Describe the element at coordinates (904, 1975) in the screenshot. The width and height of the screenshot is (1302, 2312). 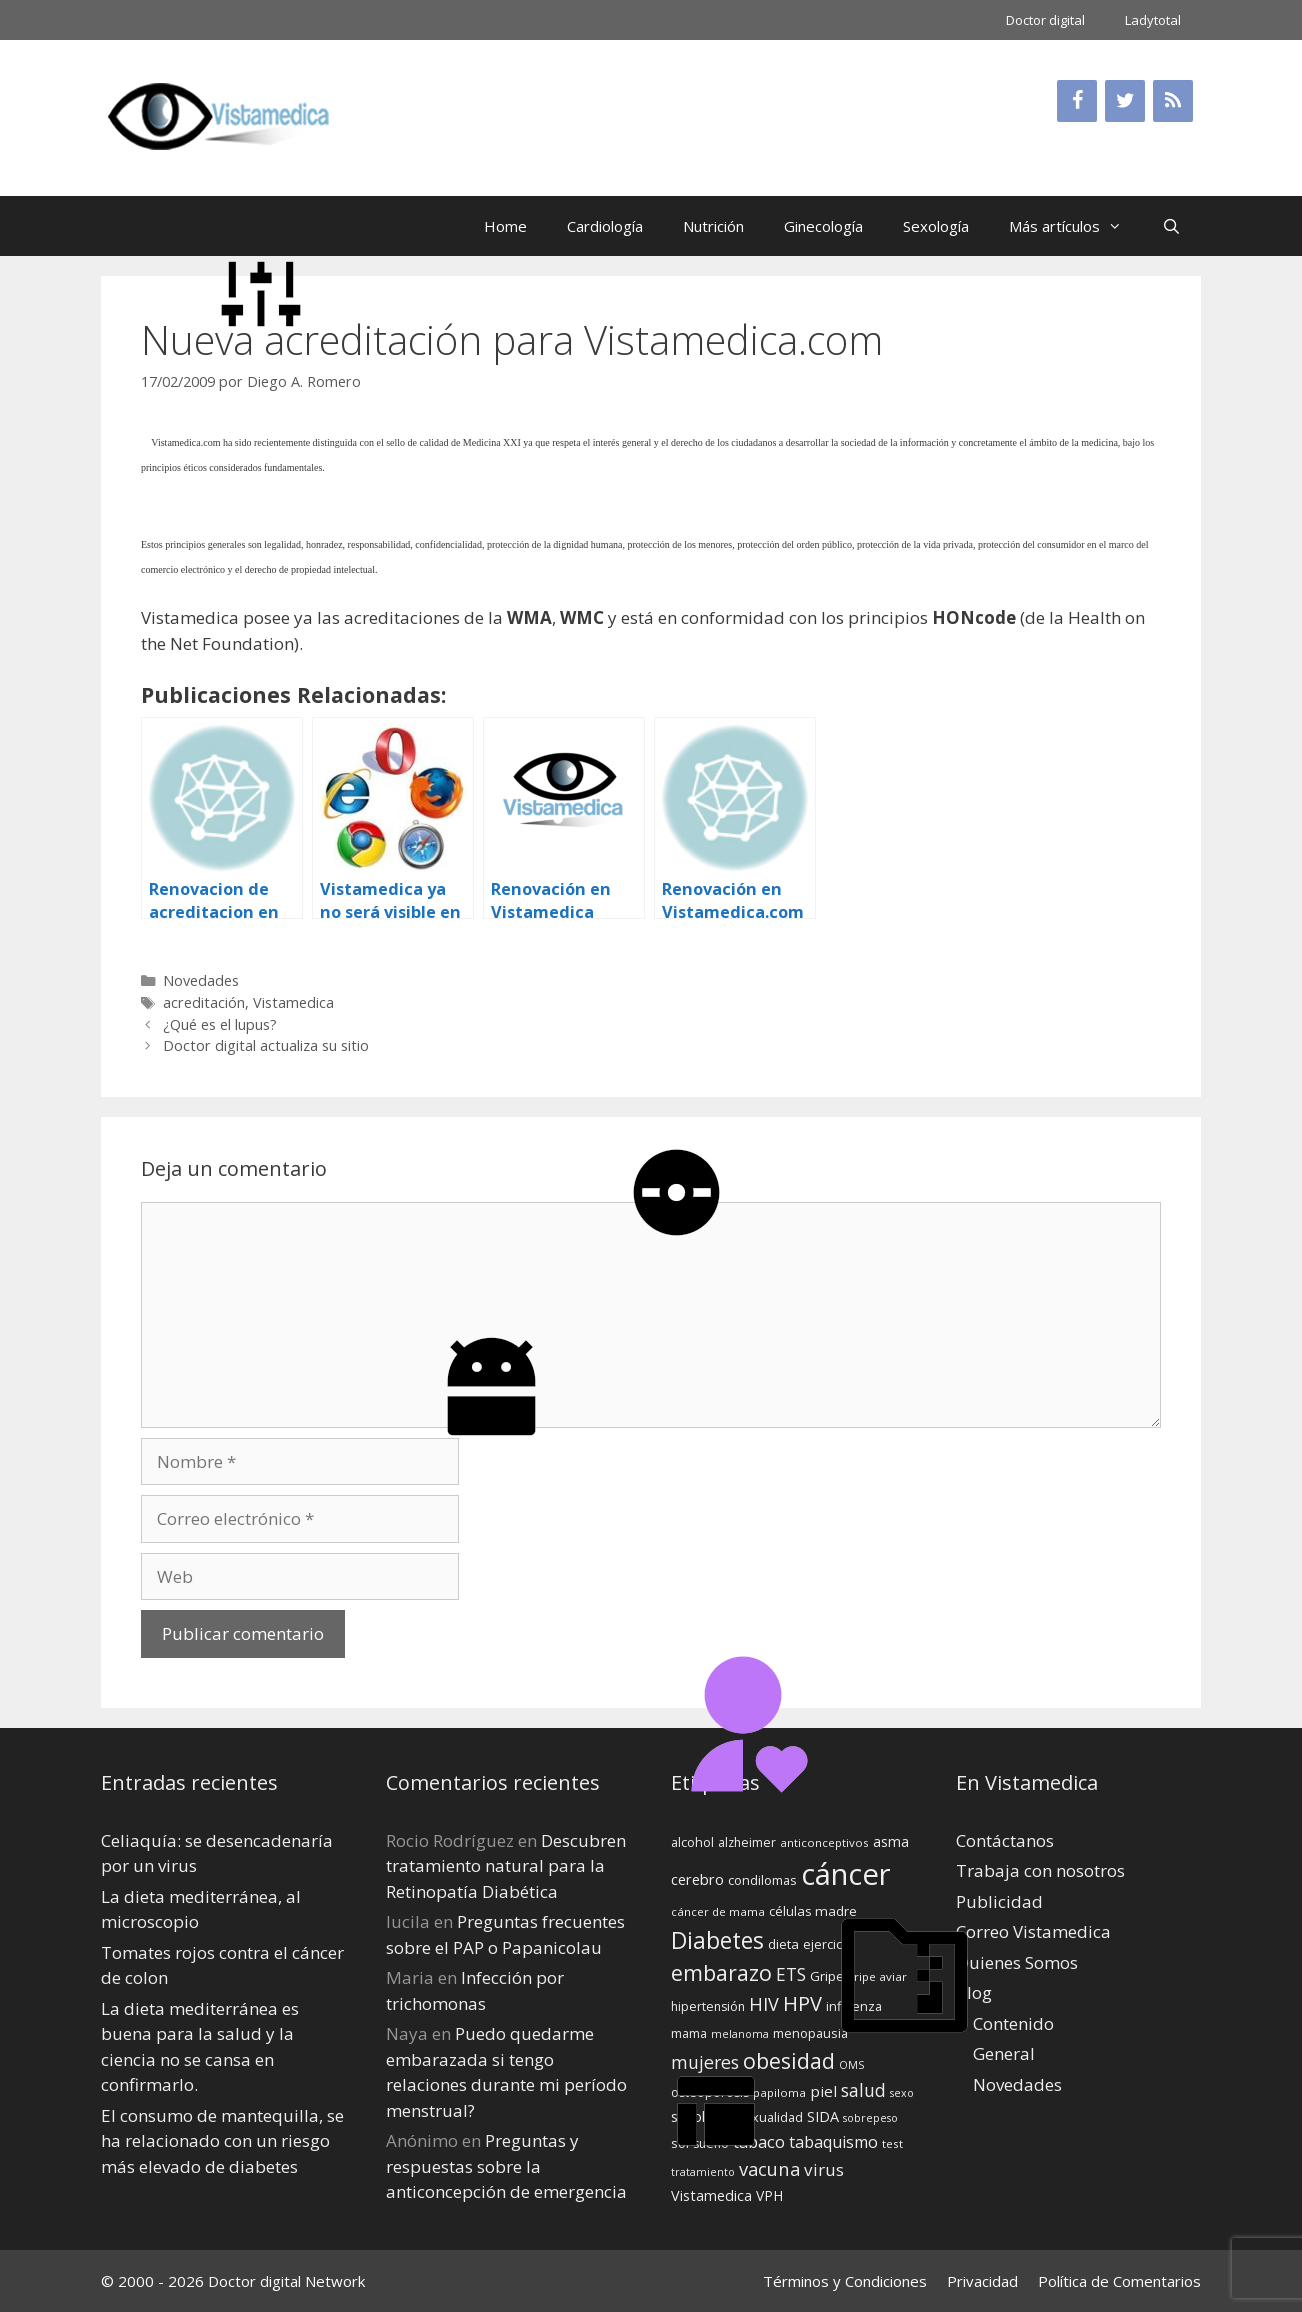
I see `access compressed or zipped files` at that location.